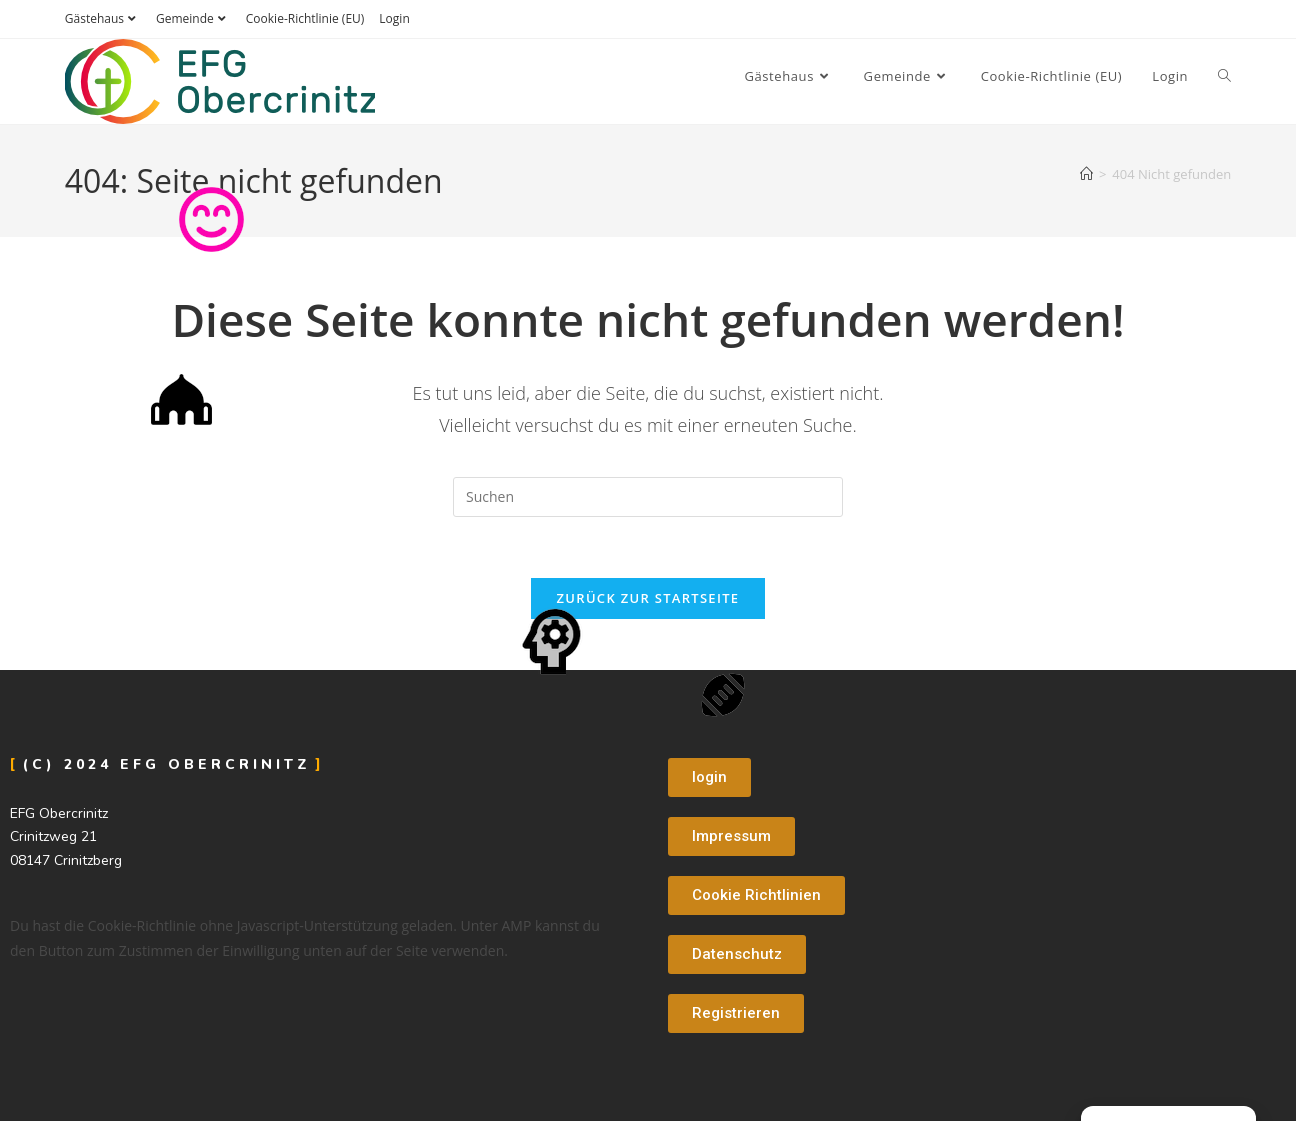 This screenshot has height=1121, width=1296. What do you see at coordinates (723, 695) in the screenshot?
I see `access football or american sports content` at bounding box center [723, 695].